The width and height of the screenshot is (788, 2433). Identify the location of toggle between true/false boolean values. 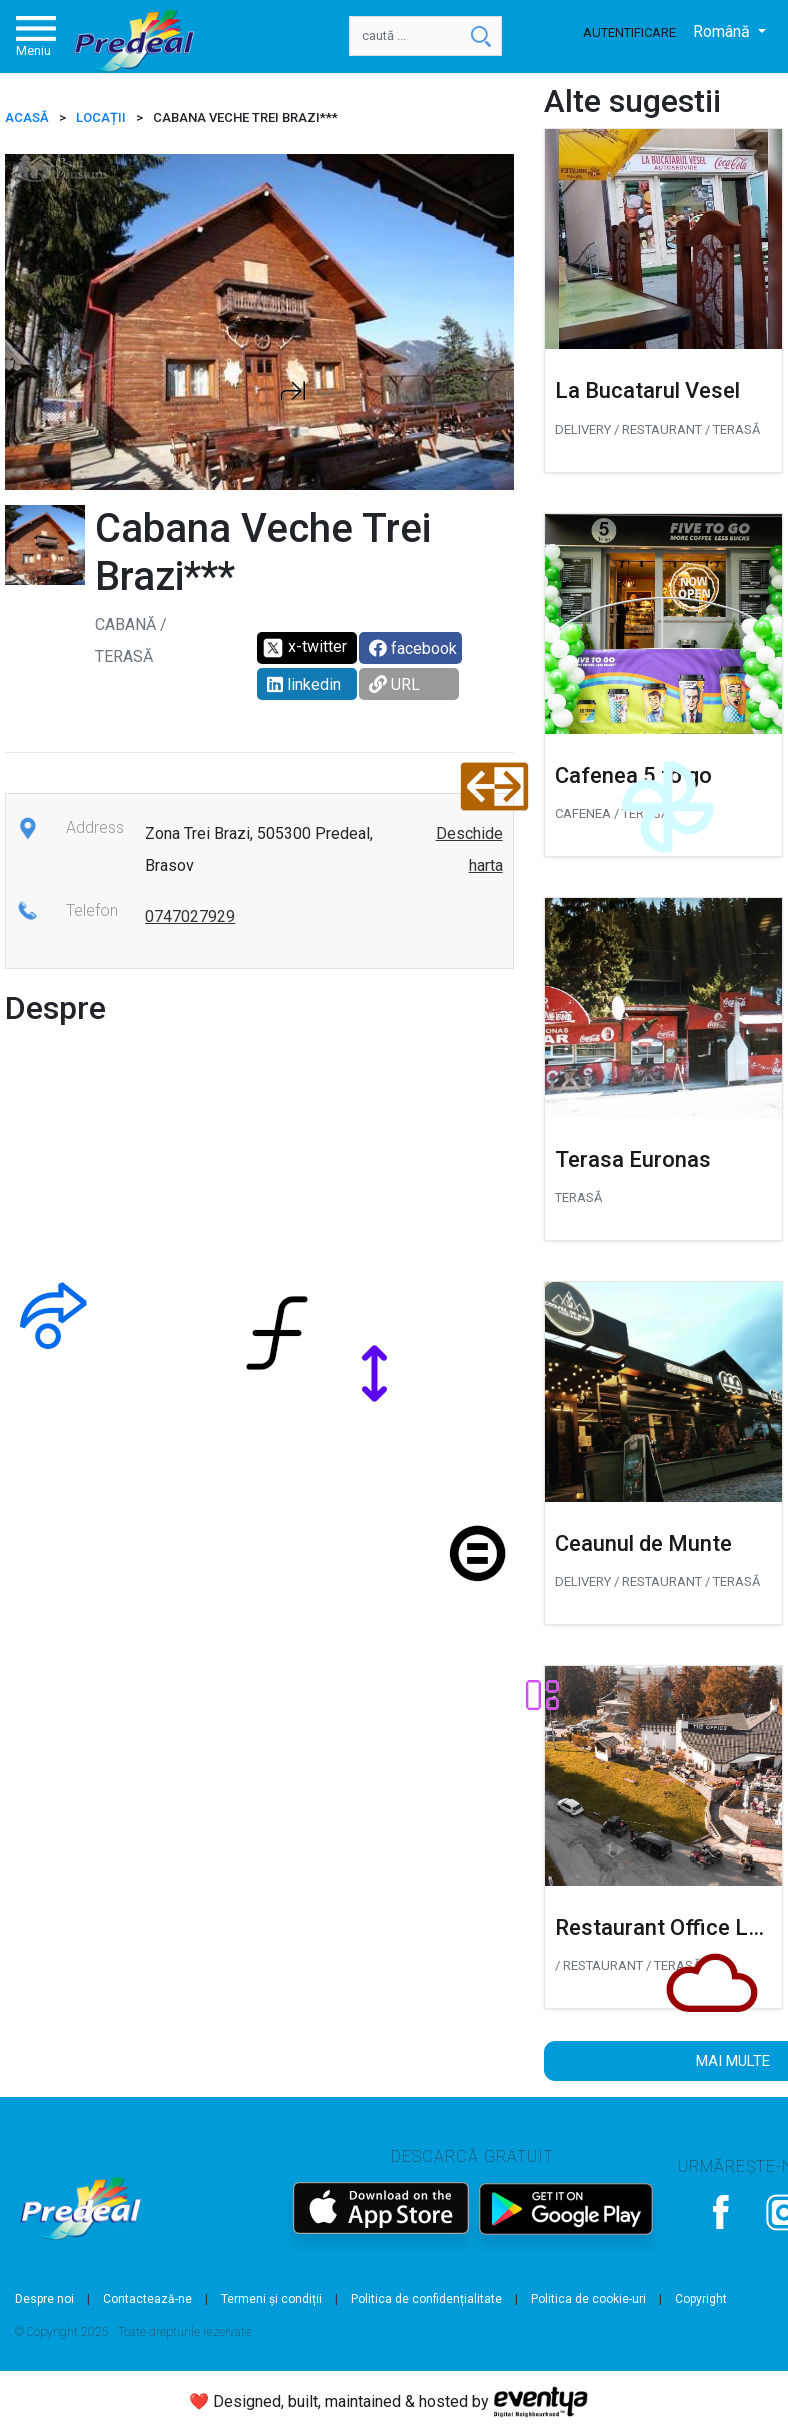
(494, 786).